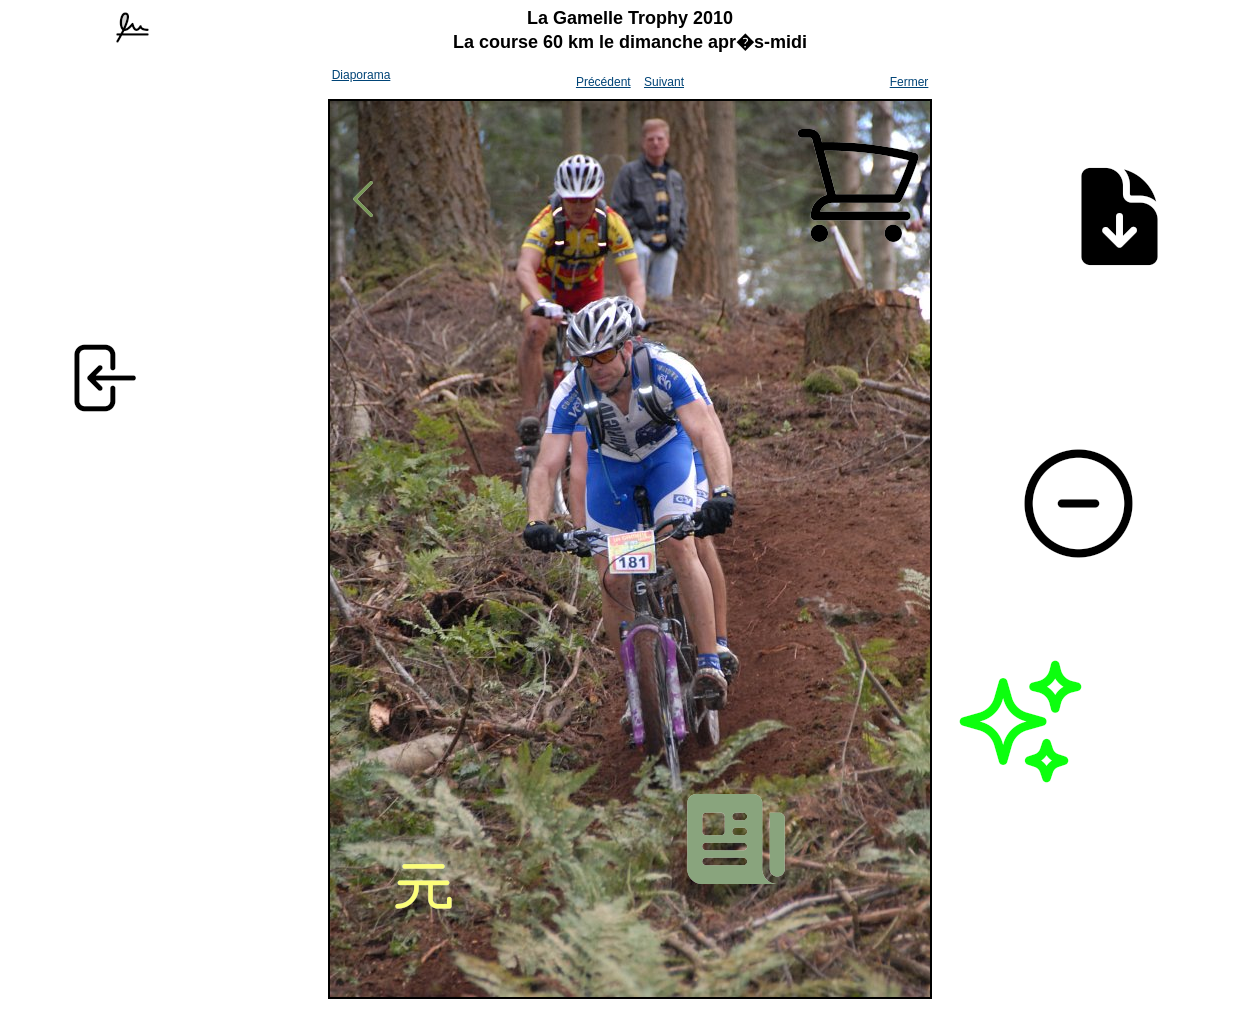 Image resolution: width=1260 pixels, height=1016 pixels. I want to click on remove an item from a list or cart, so click(1078, 503).